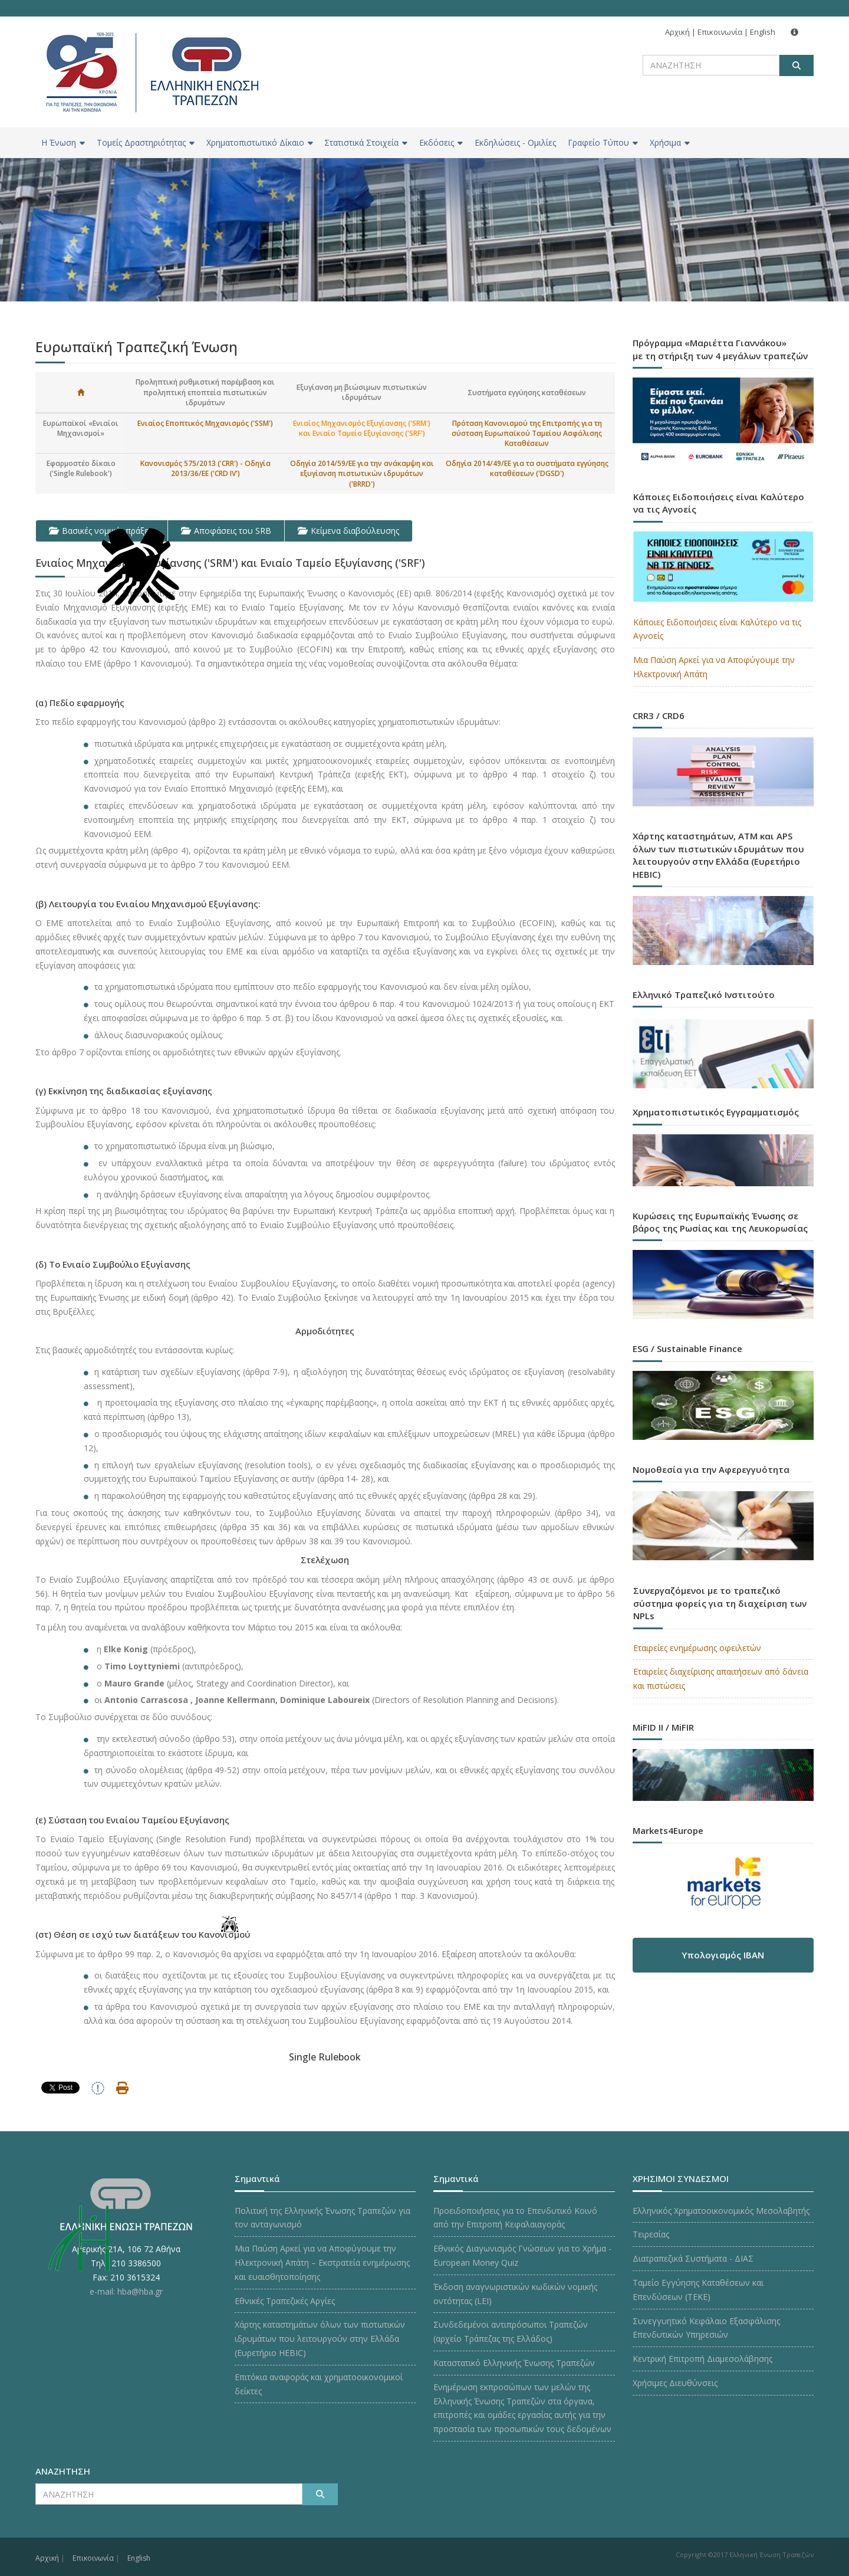 The image size is (849, 2576). Describe the element at coordinates (229, 1923) in the screenshot. I see `access goblin camp location in game` at that location.